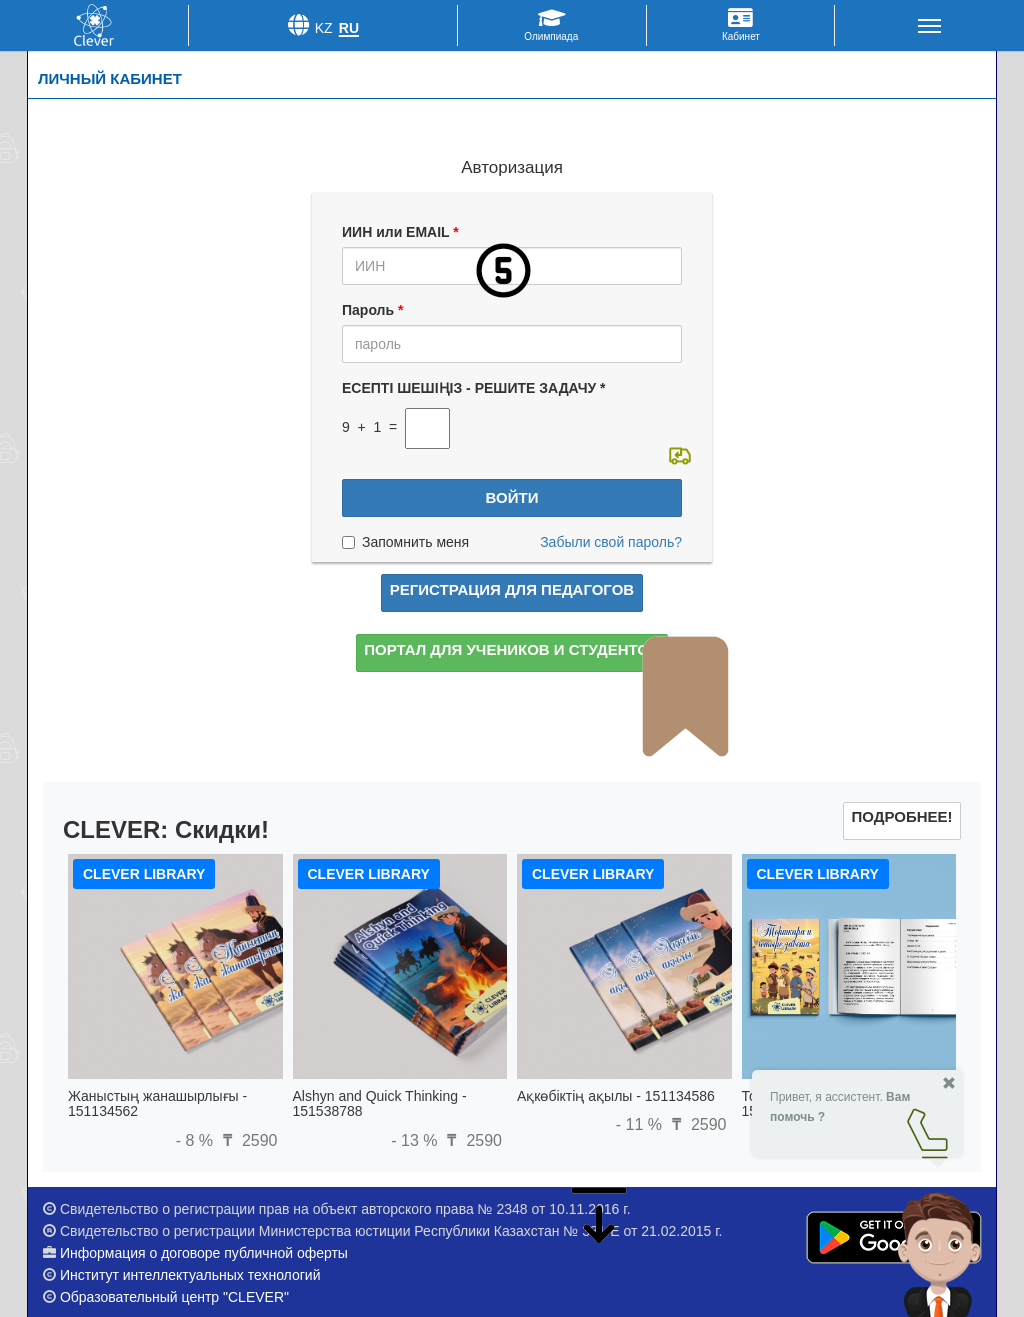 This screenshot has height=1317, width=1024. Describe the element at coordinates (926, 1133) in the screenshot. I see `select or reserve a seat` at that location.